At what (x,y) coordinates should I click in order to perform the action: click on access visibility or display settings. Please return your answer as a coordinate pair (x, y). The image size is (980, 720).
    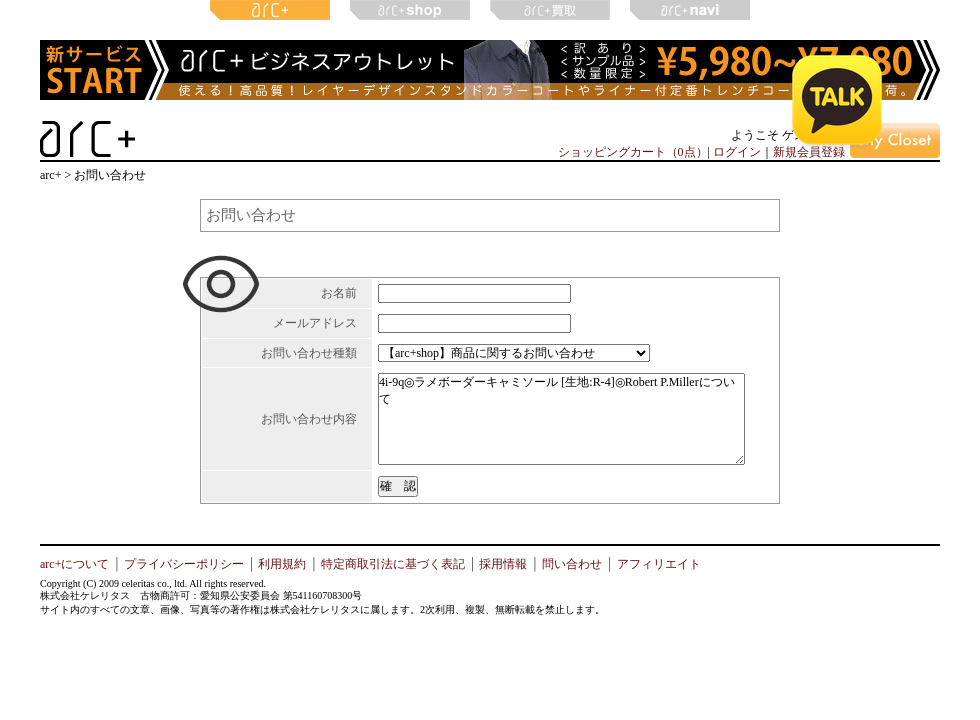
    Looking at the image, I should click on (221, 284).